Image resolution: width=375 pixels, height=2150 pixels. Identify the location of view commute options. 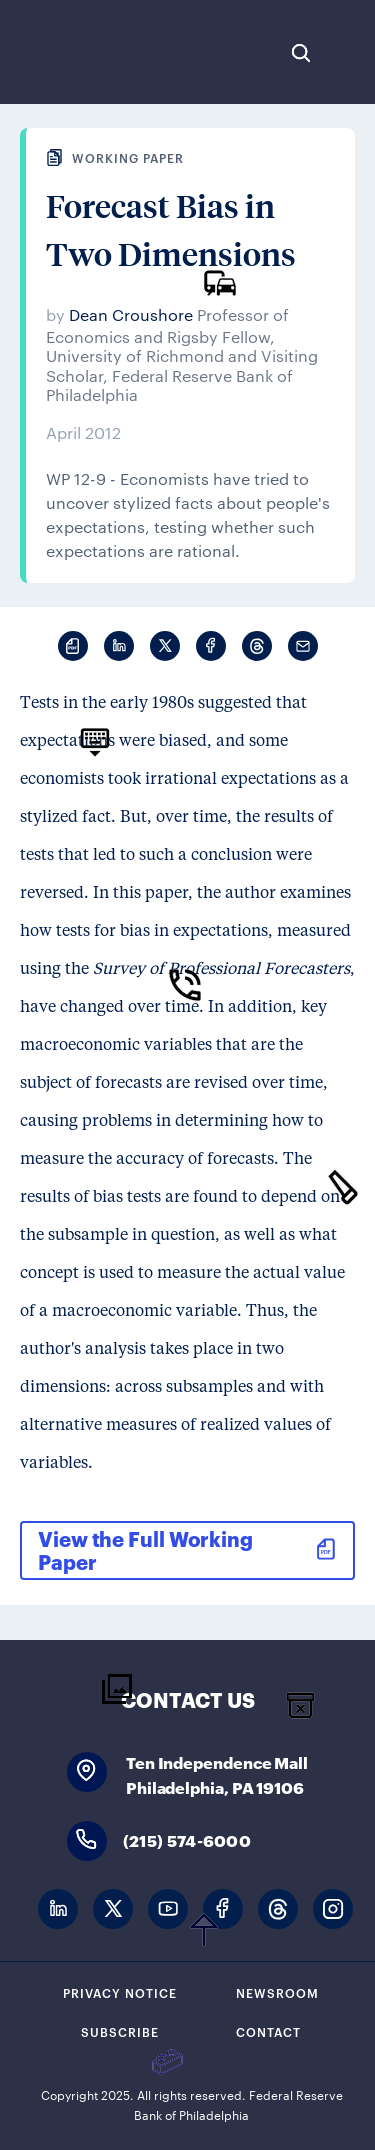
(220, 283).